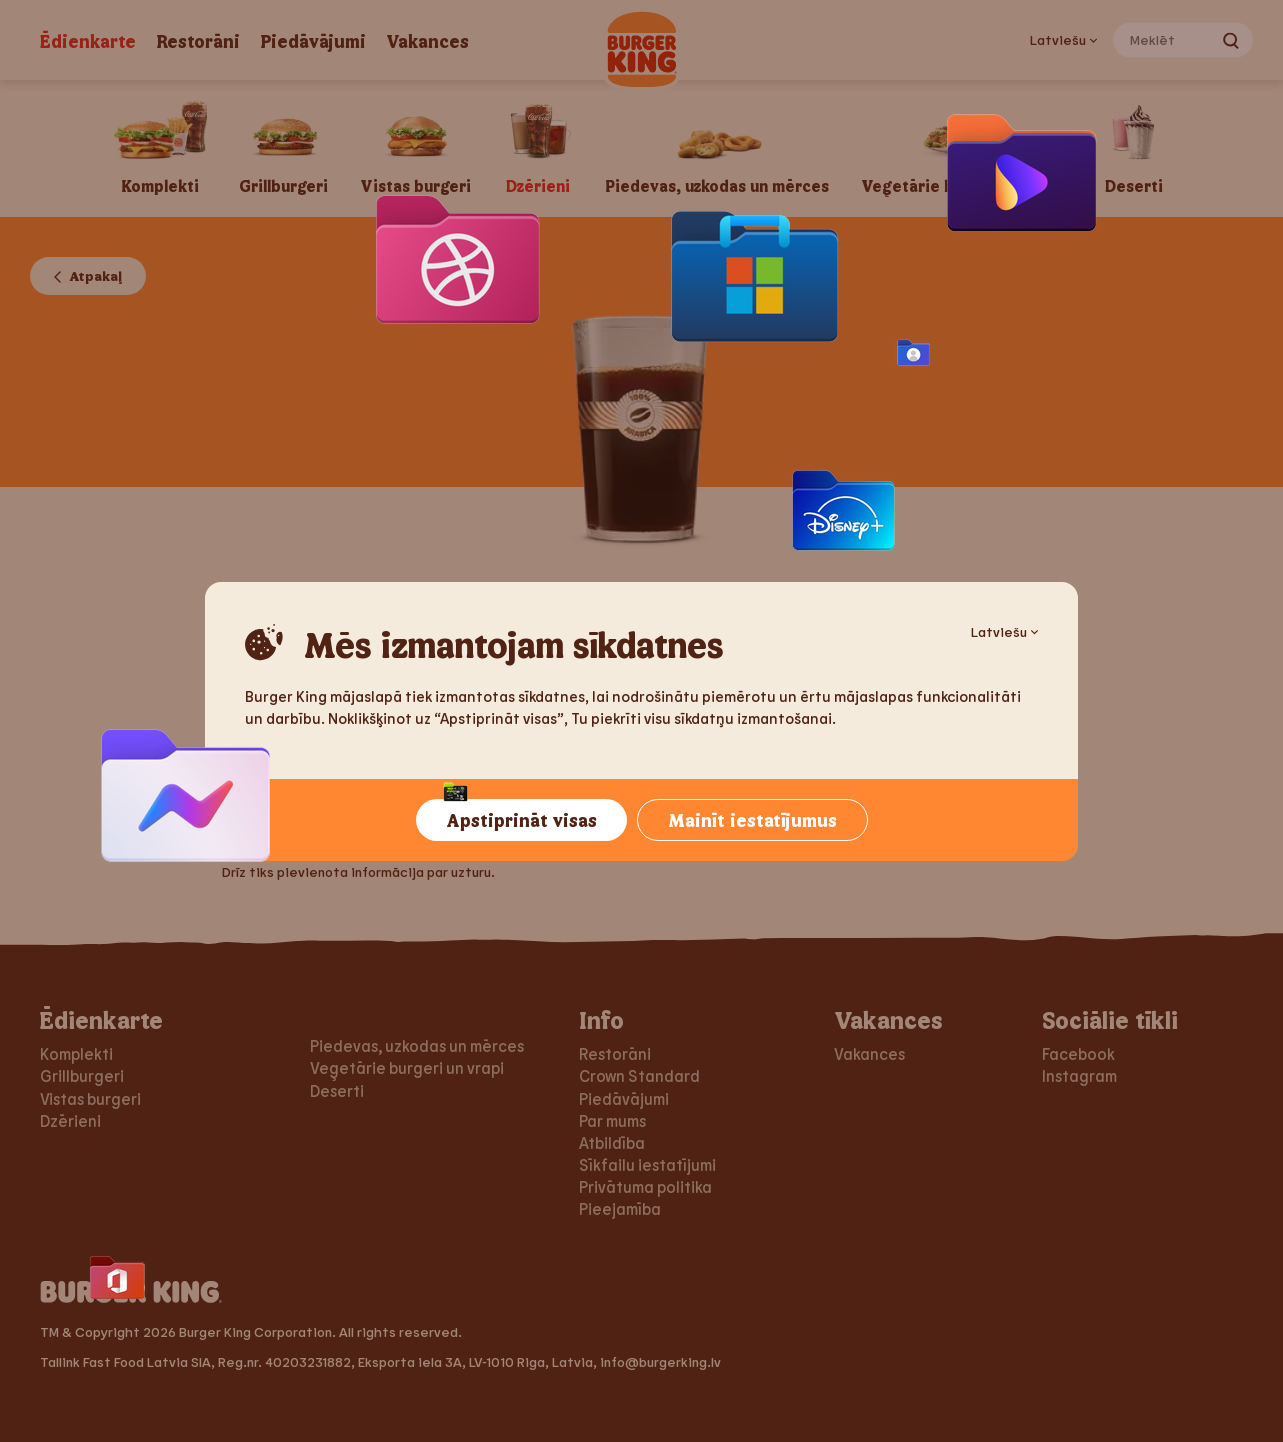 The width and height of the screenshot is (1283, 1442). I want to click on open disney+ media folder, so click(843, 513).